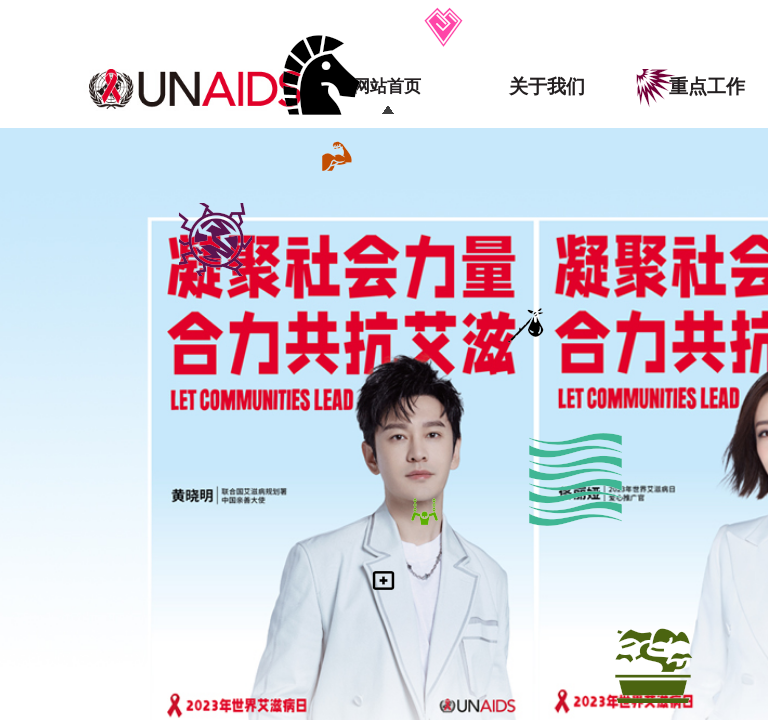 The image size is (768, 720). I want to click on view strength or fitness stats, so click(337, 156).